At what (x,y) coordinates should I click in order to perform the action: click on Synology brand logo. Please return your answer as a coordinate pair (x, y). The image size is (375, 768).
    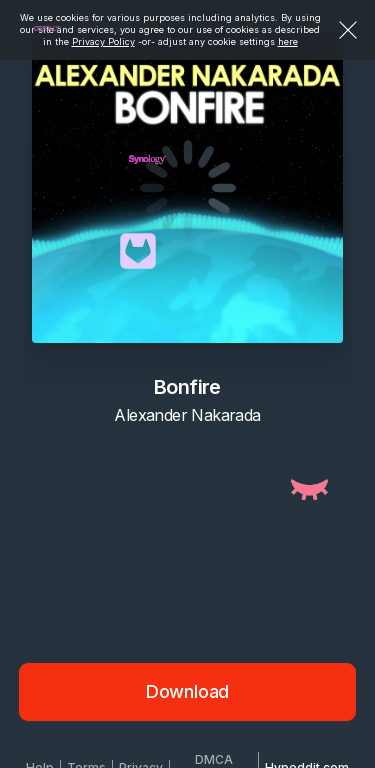
    Looking at the image, I should click on (147, 159).